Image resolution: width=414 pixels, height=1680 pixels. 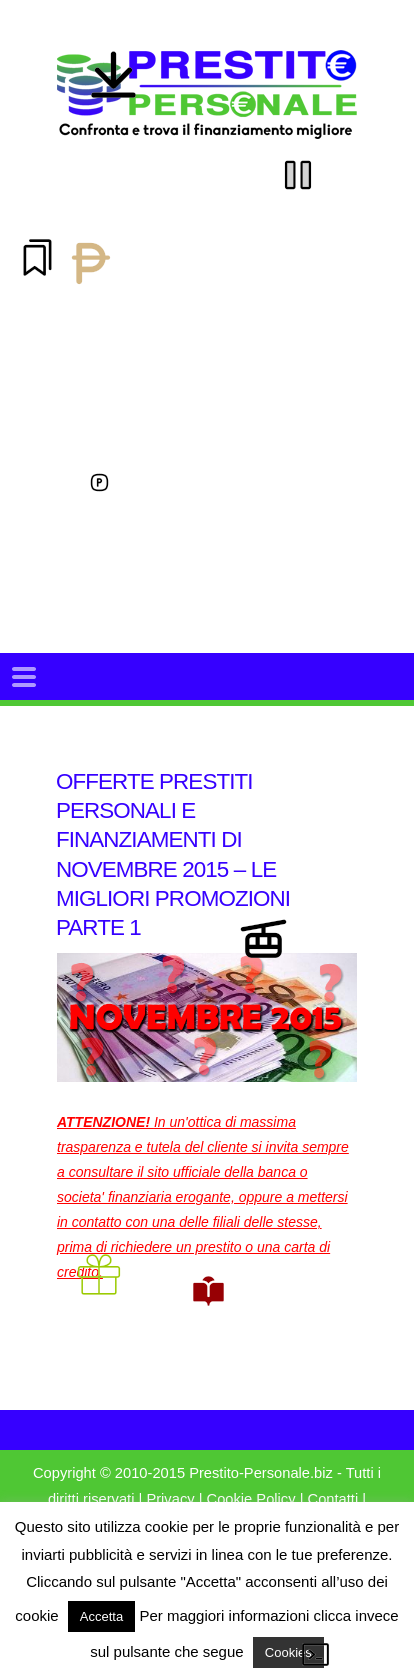 What do you see at coordinates (99, 482) in the screenshot?
I see `indicates parking availability or location` at bounding box center [99, 482].